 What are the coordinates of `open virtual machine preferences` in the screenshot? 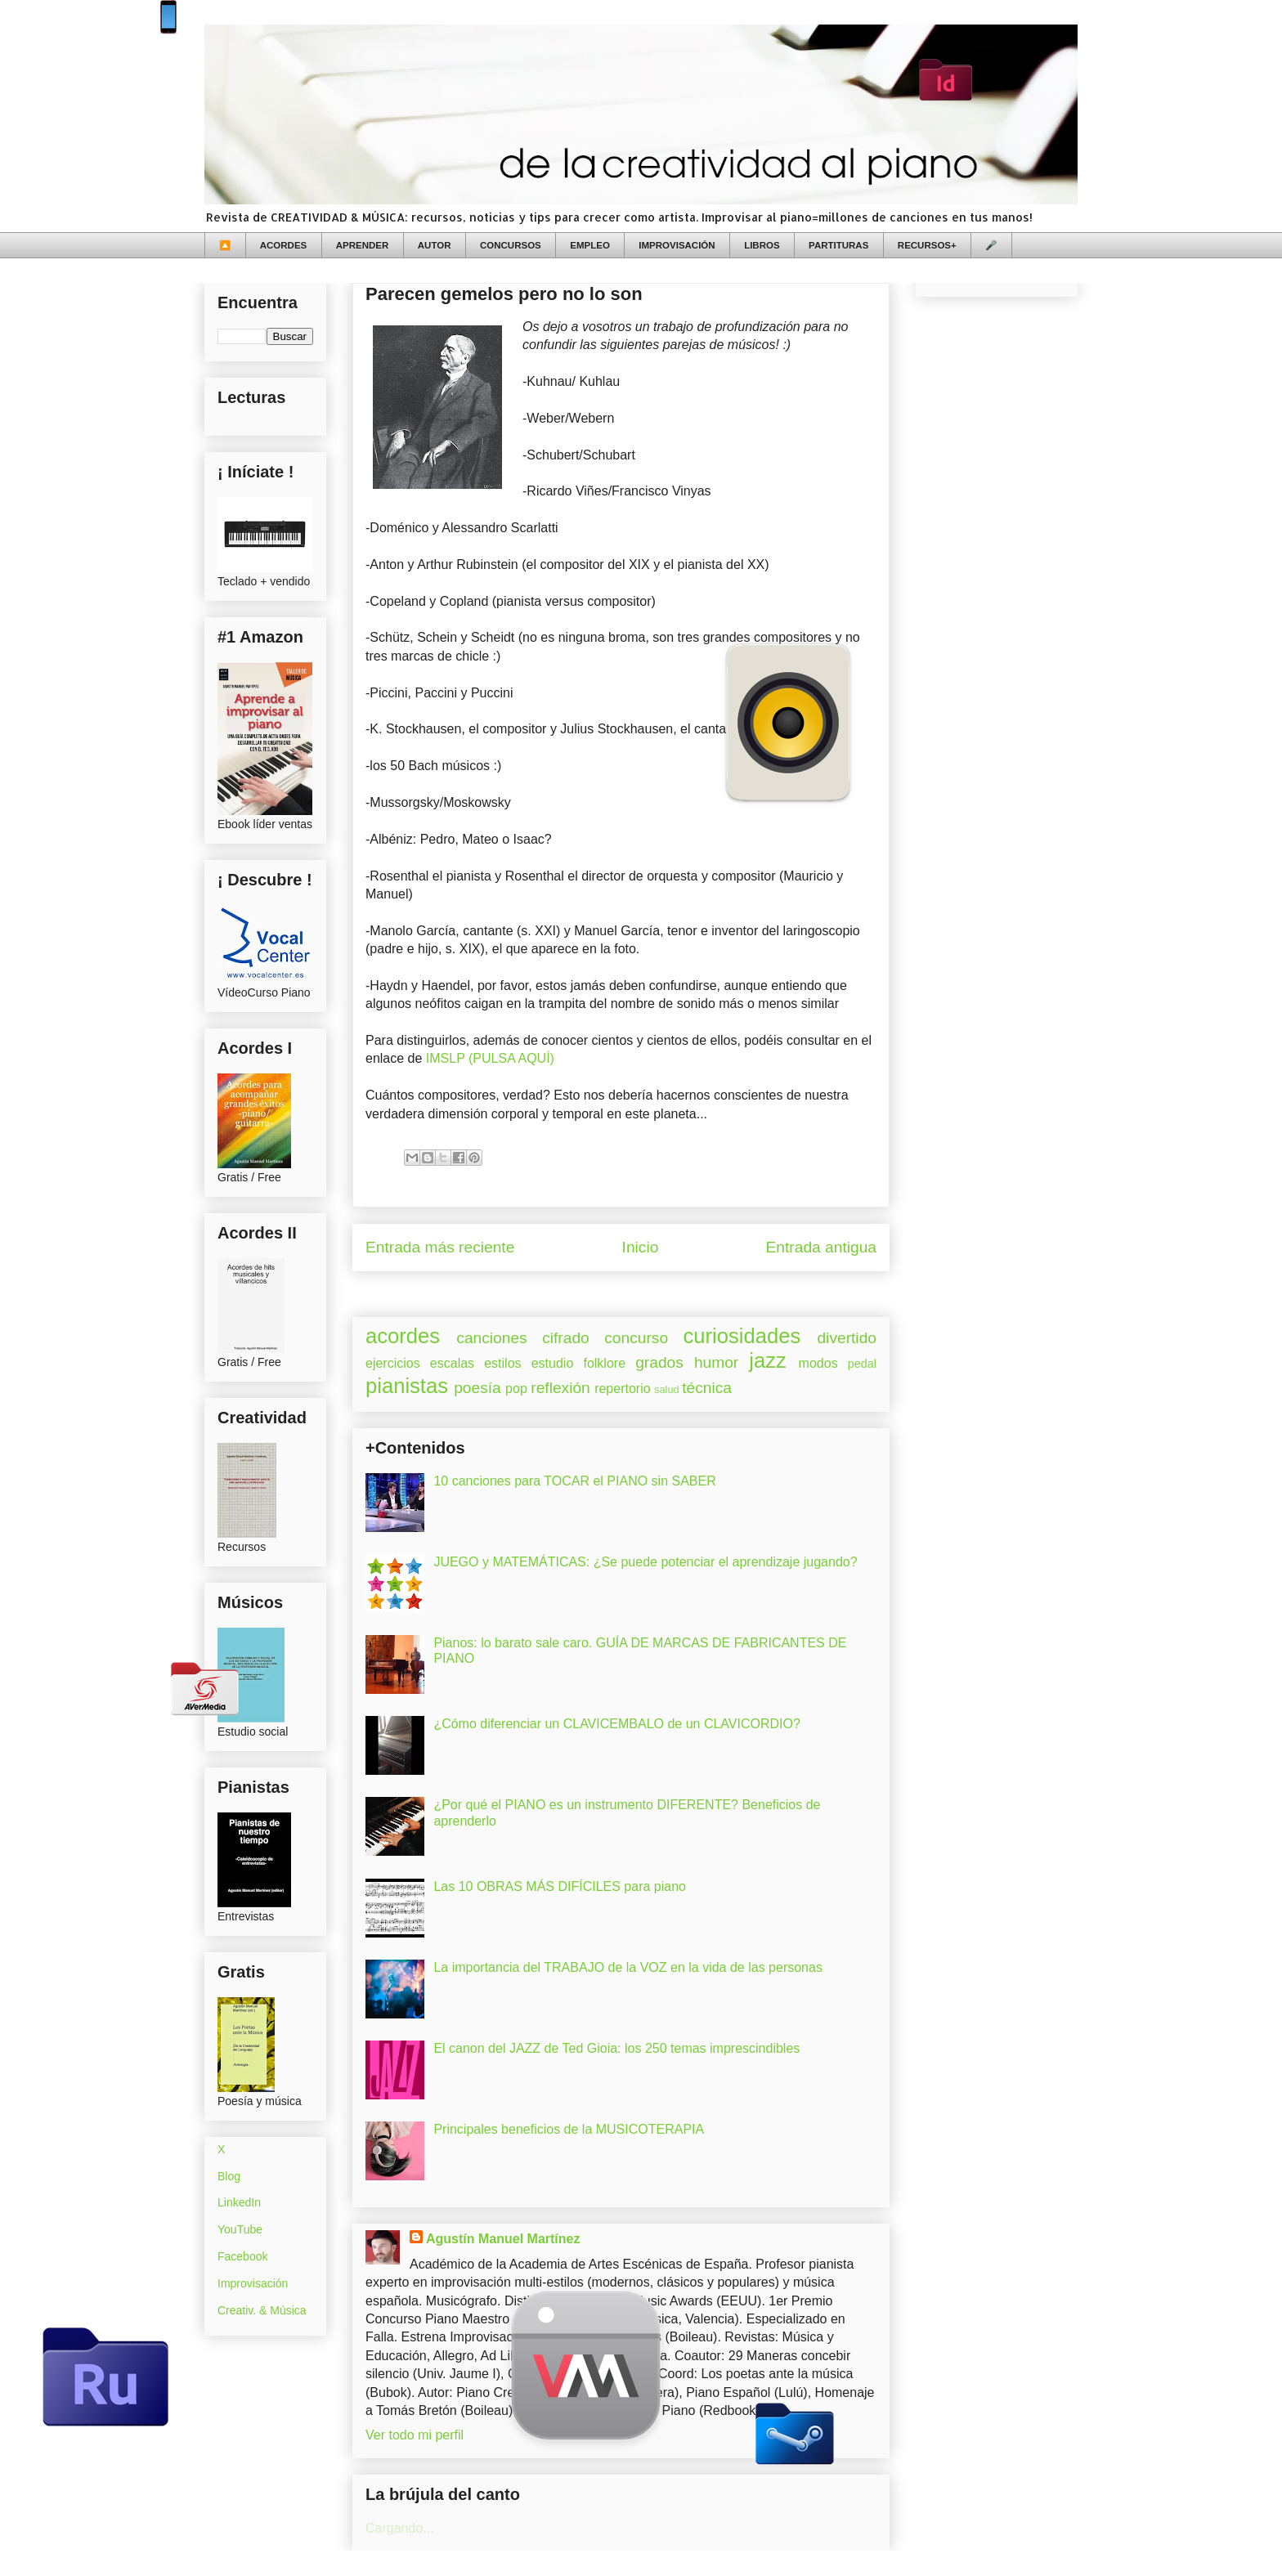 It's located at (585, 2368).